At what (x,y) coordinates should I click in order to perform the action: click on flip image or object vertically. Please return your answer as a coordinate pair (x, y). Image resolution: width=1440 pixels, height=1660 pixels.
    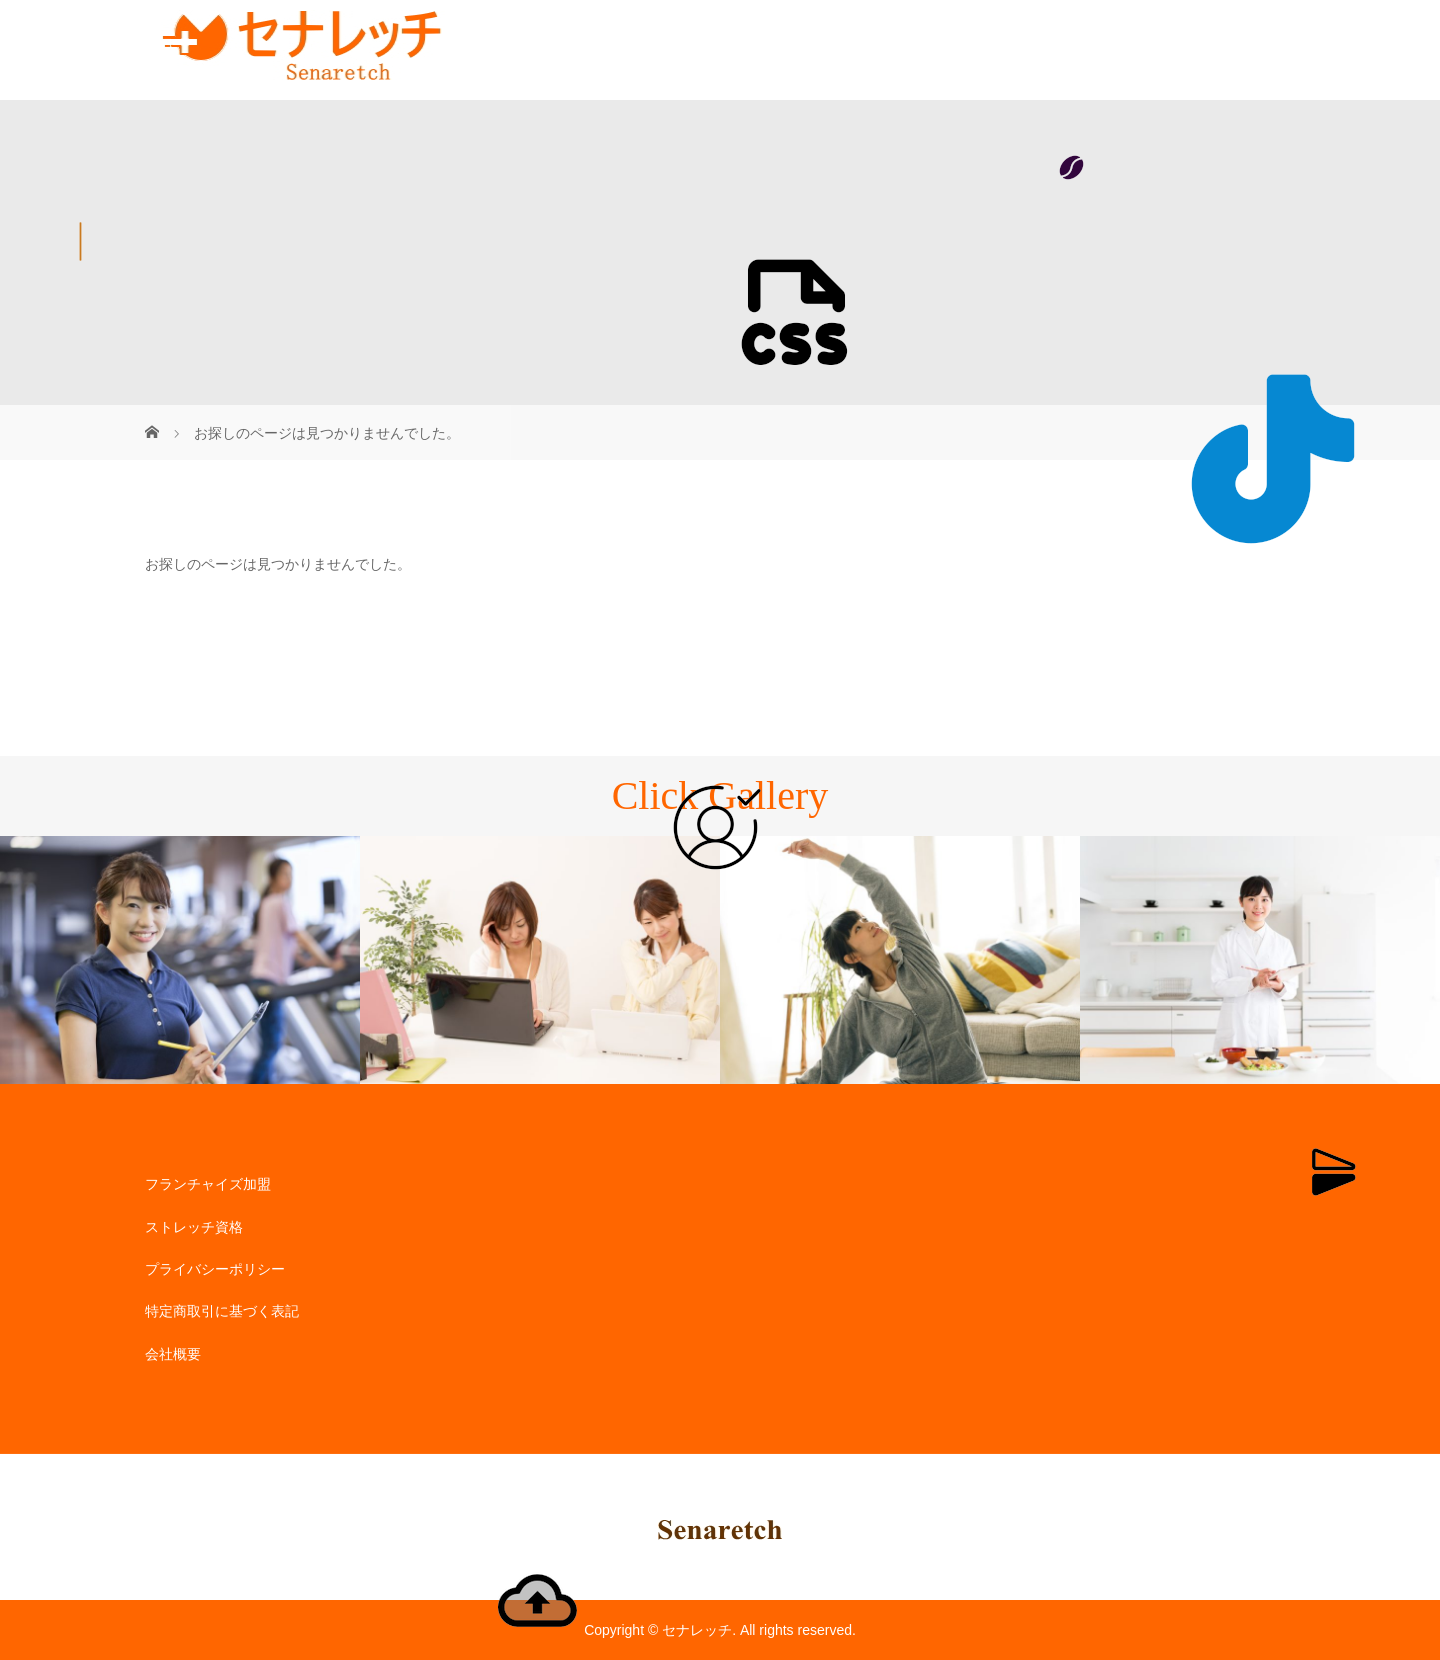
    Looking at the image, I should click on (1332, 1172).